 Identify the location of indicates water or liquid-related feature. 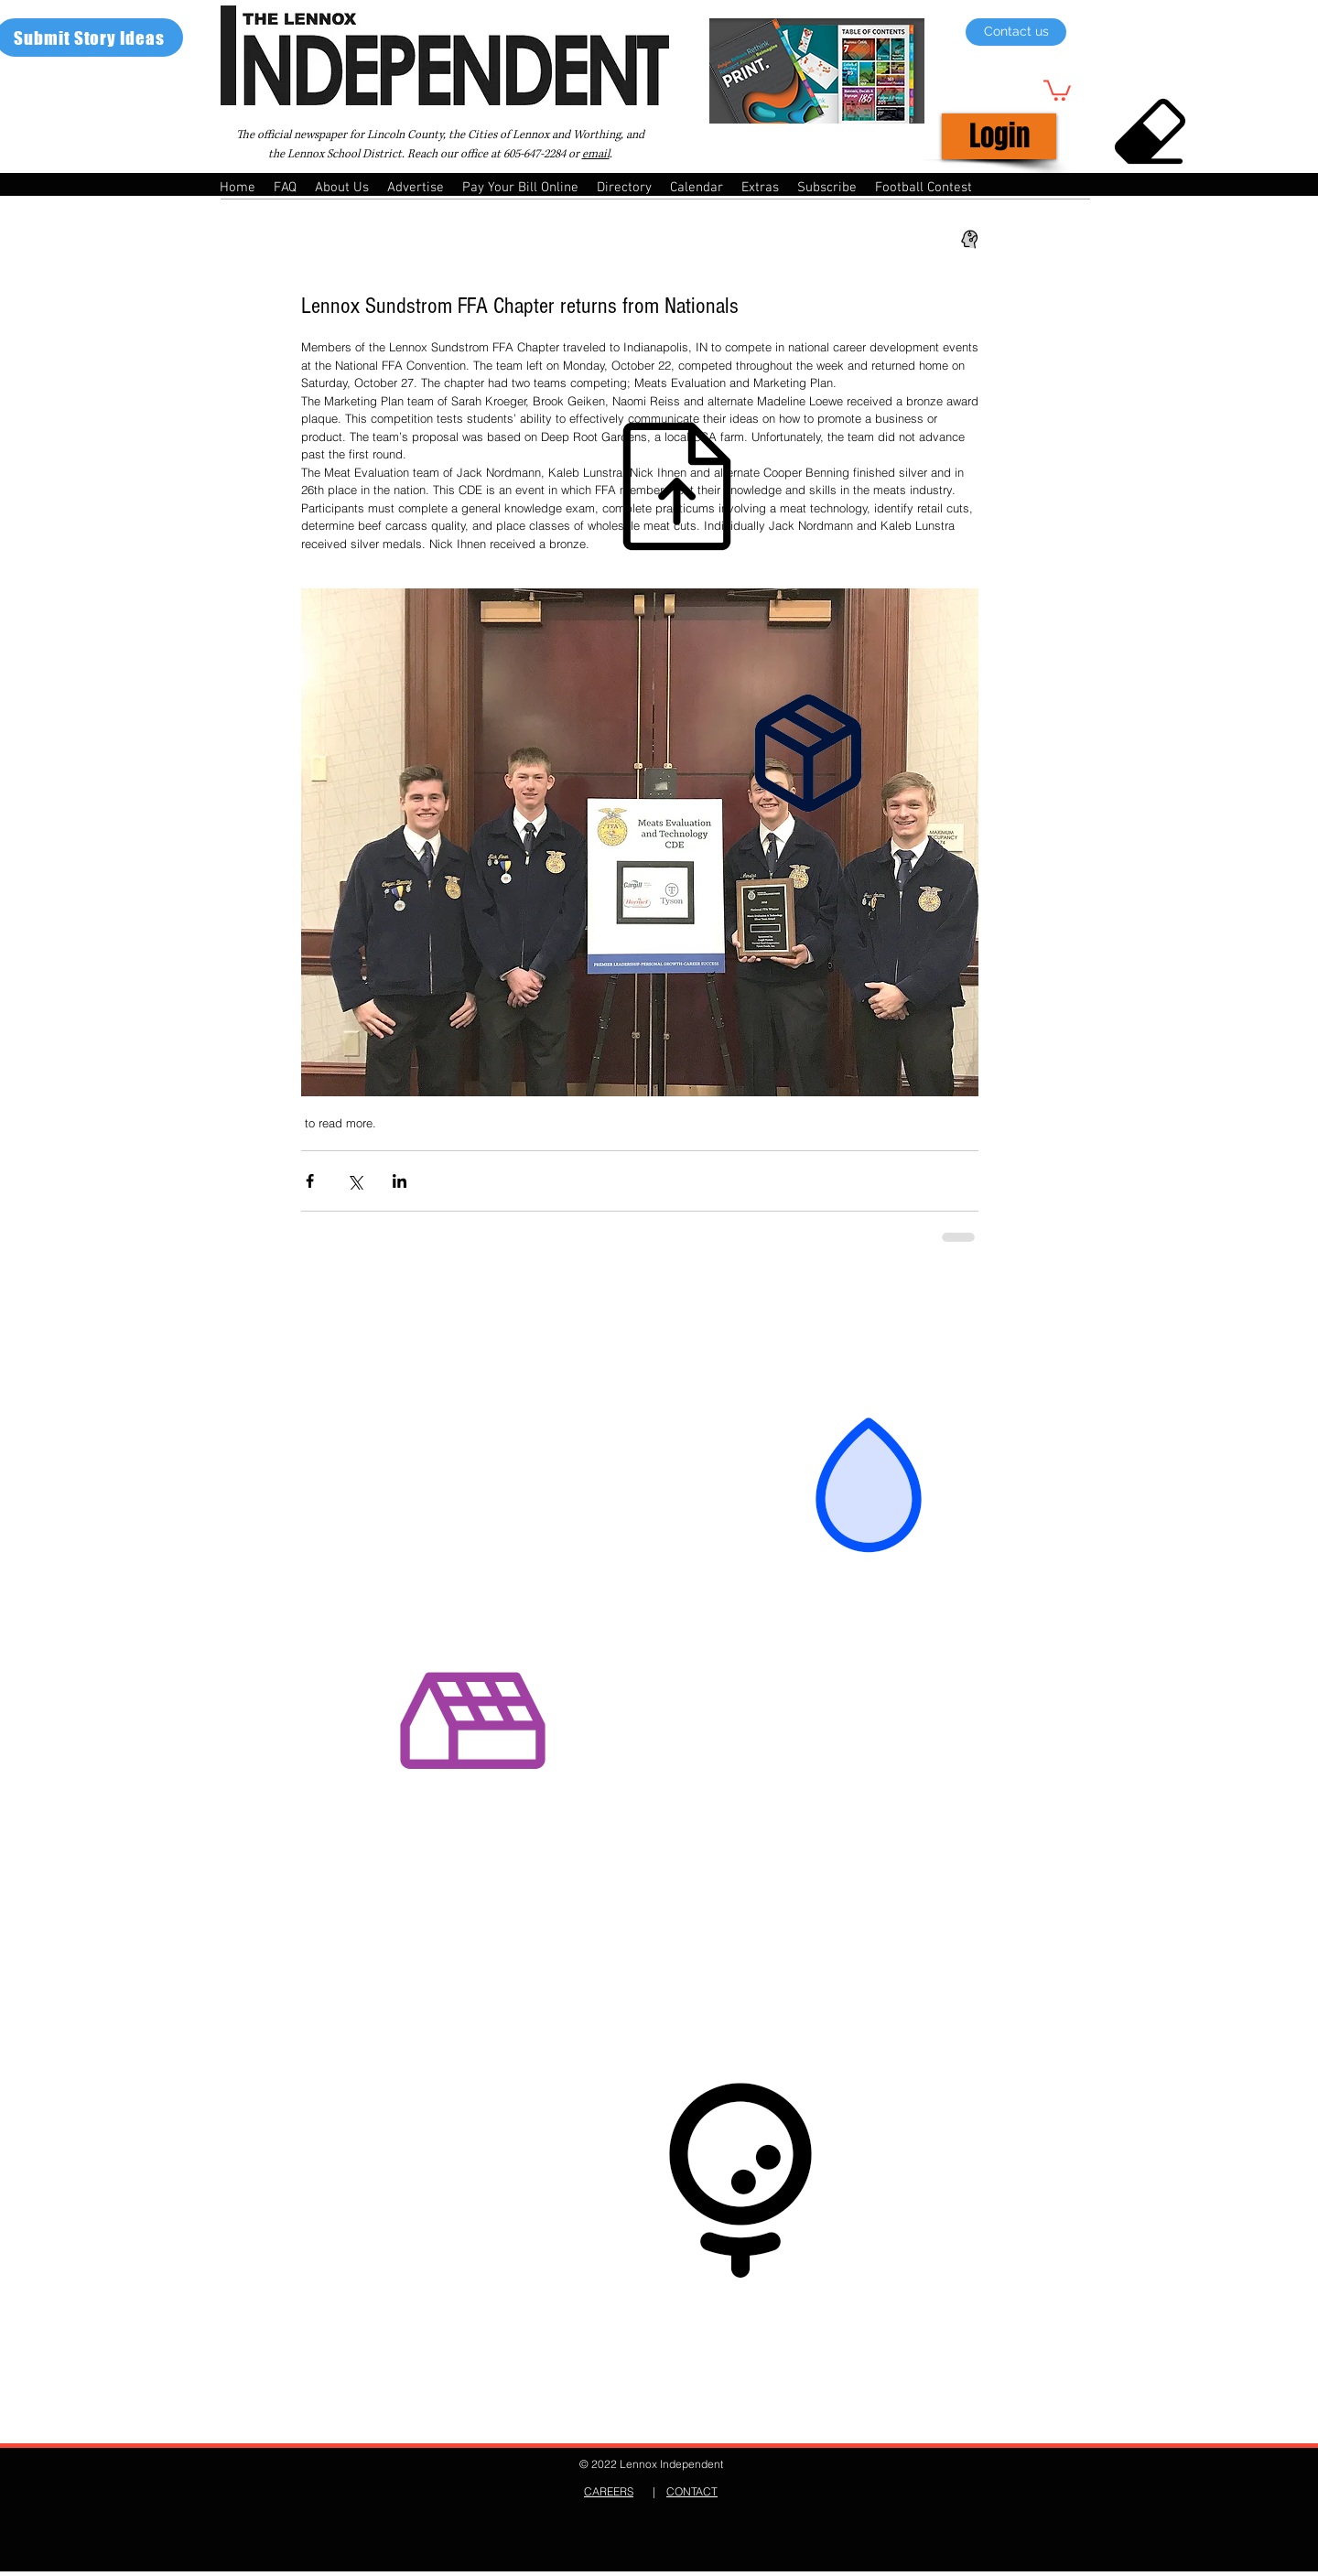
(869, 1490).